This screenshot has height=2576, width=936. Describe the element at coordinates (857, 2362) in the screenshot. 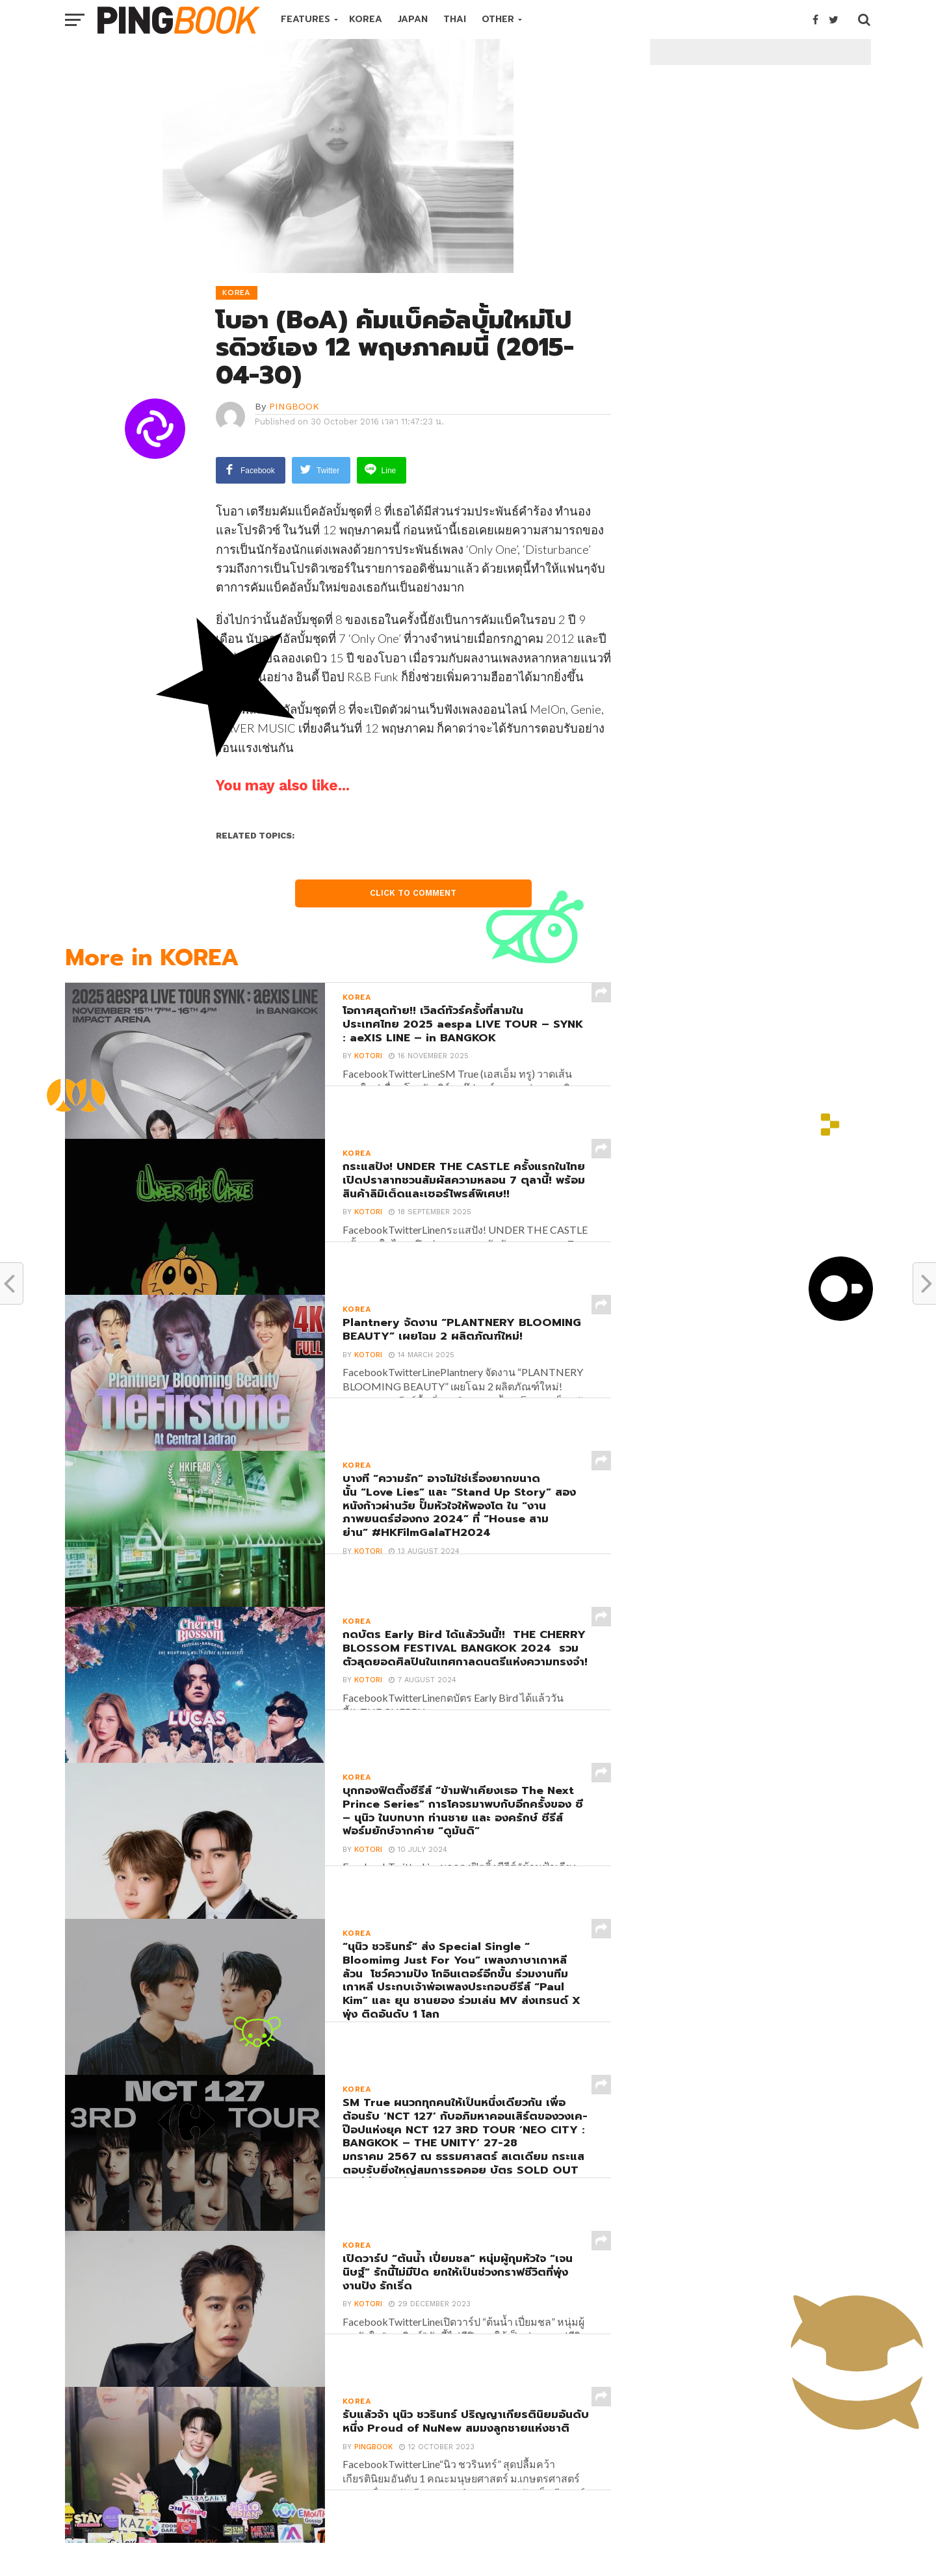

I see `open Linphone app` at that location.